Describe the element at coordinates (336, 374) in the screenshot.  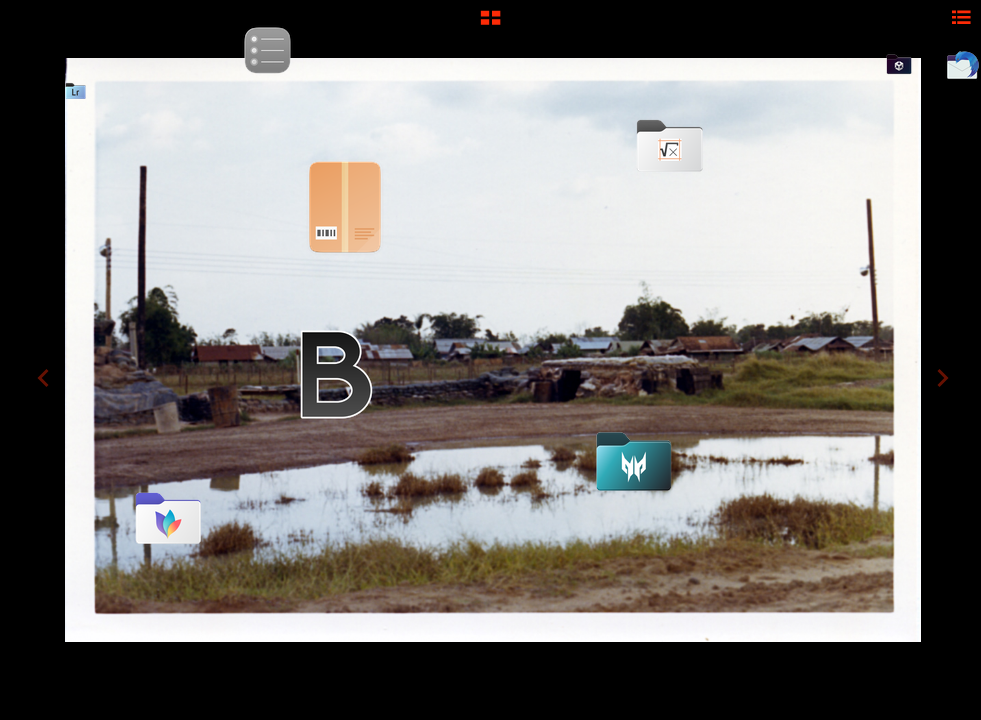
I see `apply bold formatting to selected text` at that location.